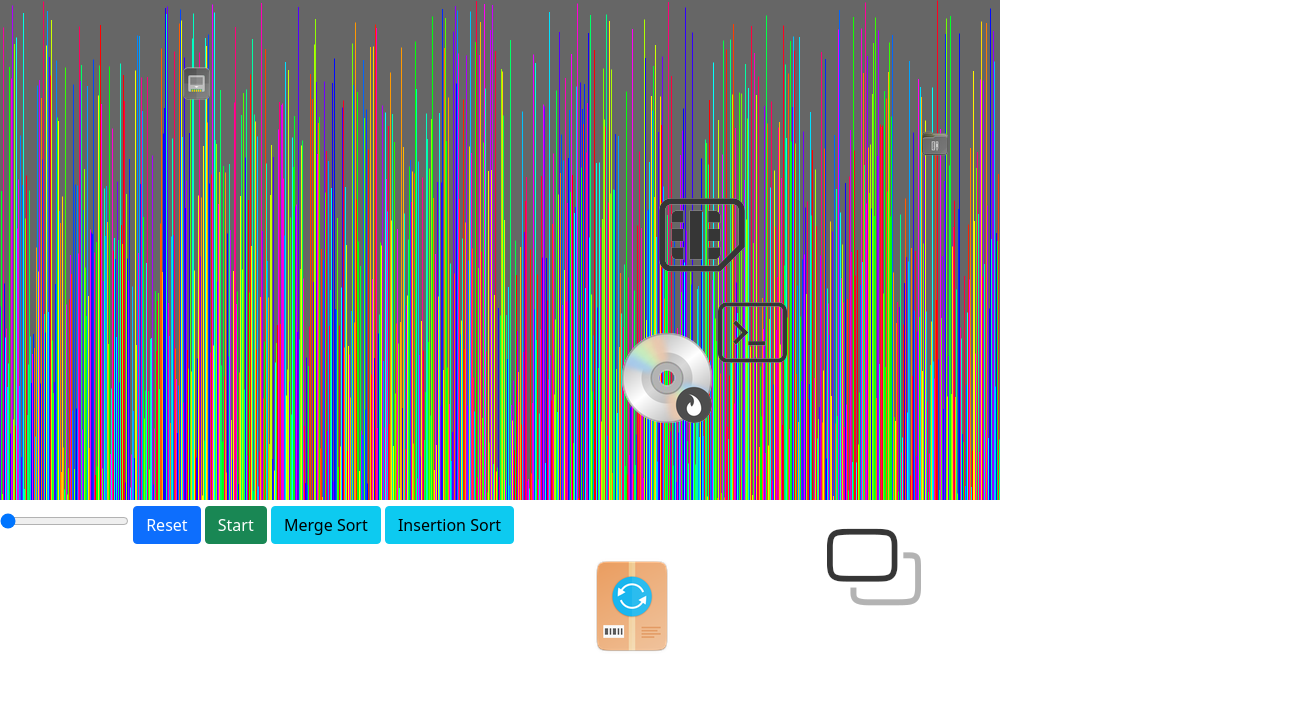 This screenshot has height=720, width=1316. What do you see at coordinates (632, 606) in the screenshot?
I see `system package upgrade in progress` at bounding box center [632, 606].